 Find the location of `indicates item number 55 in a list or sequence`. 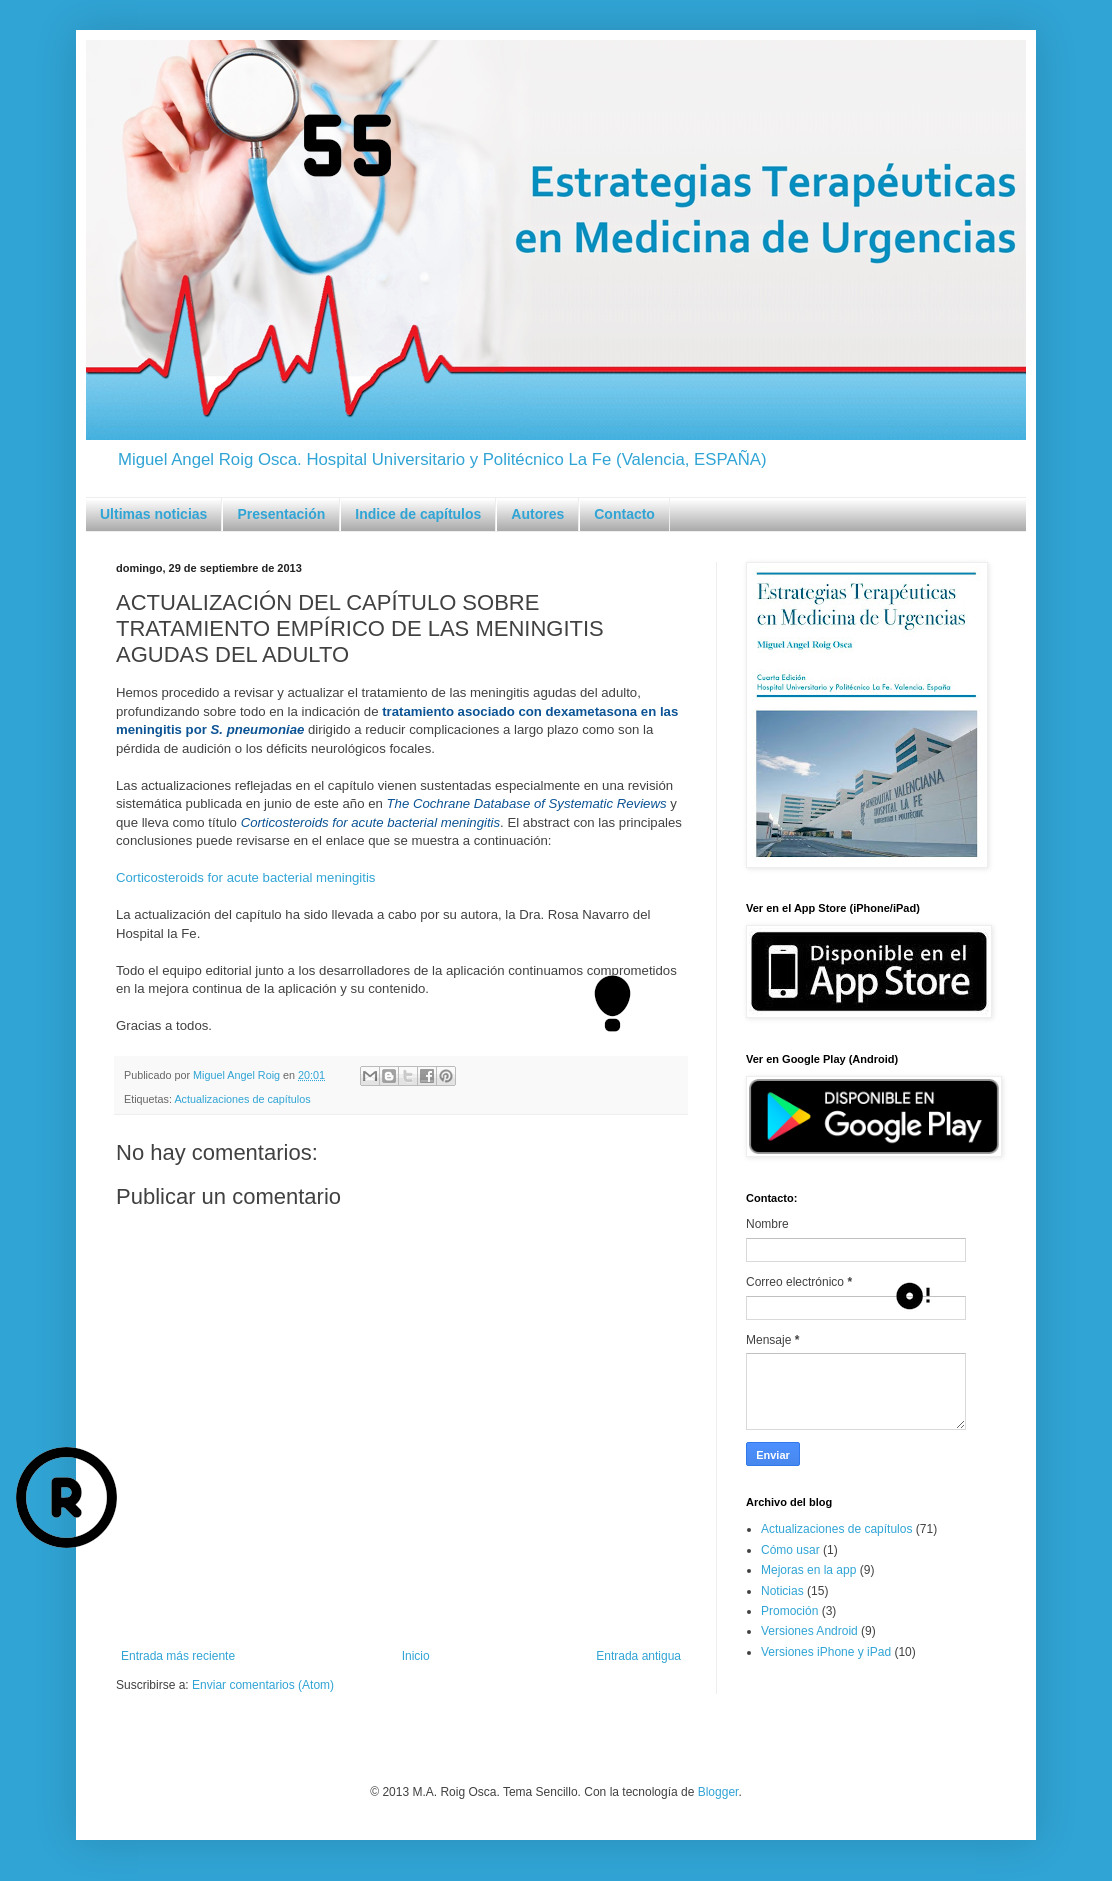

indicates item number 55 in a list or sequence is located at coordinates (347, 145).